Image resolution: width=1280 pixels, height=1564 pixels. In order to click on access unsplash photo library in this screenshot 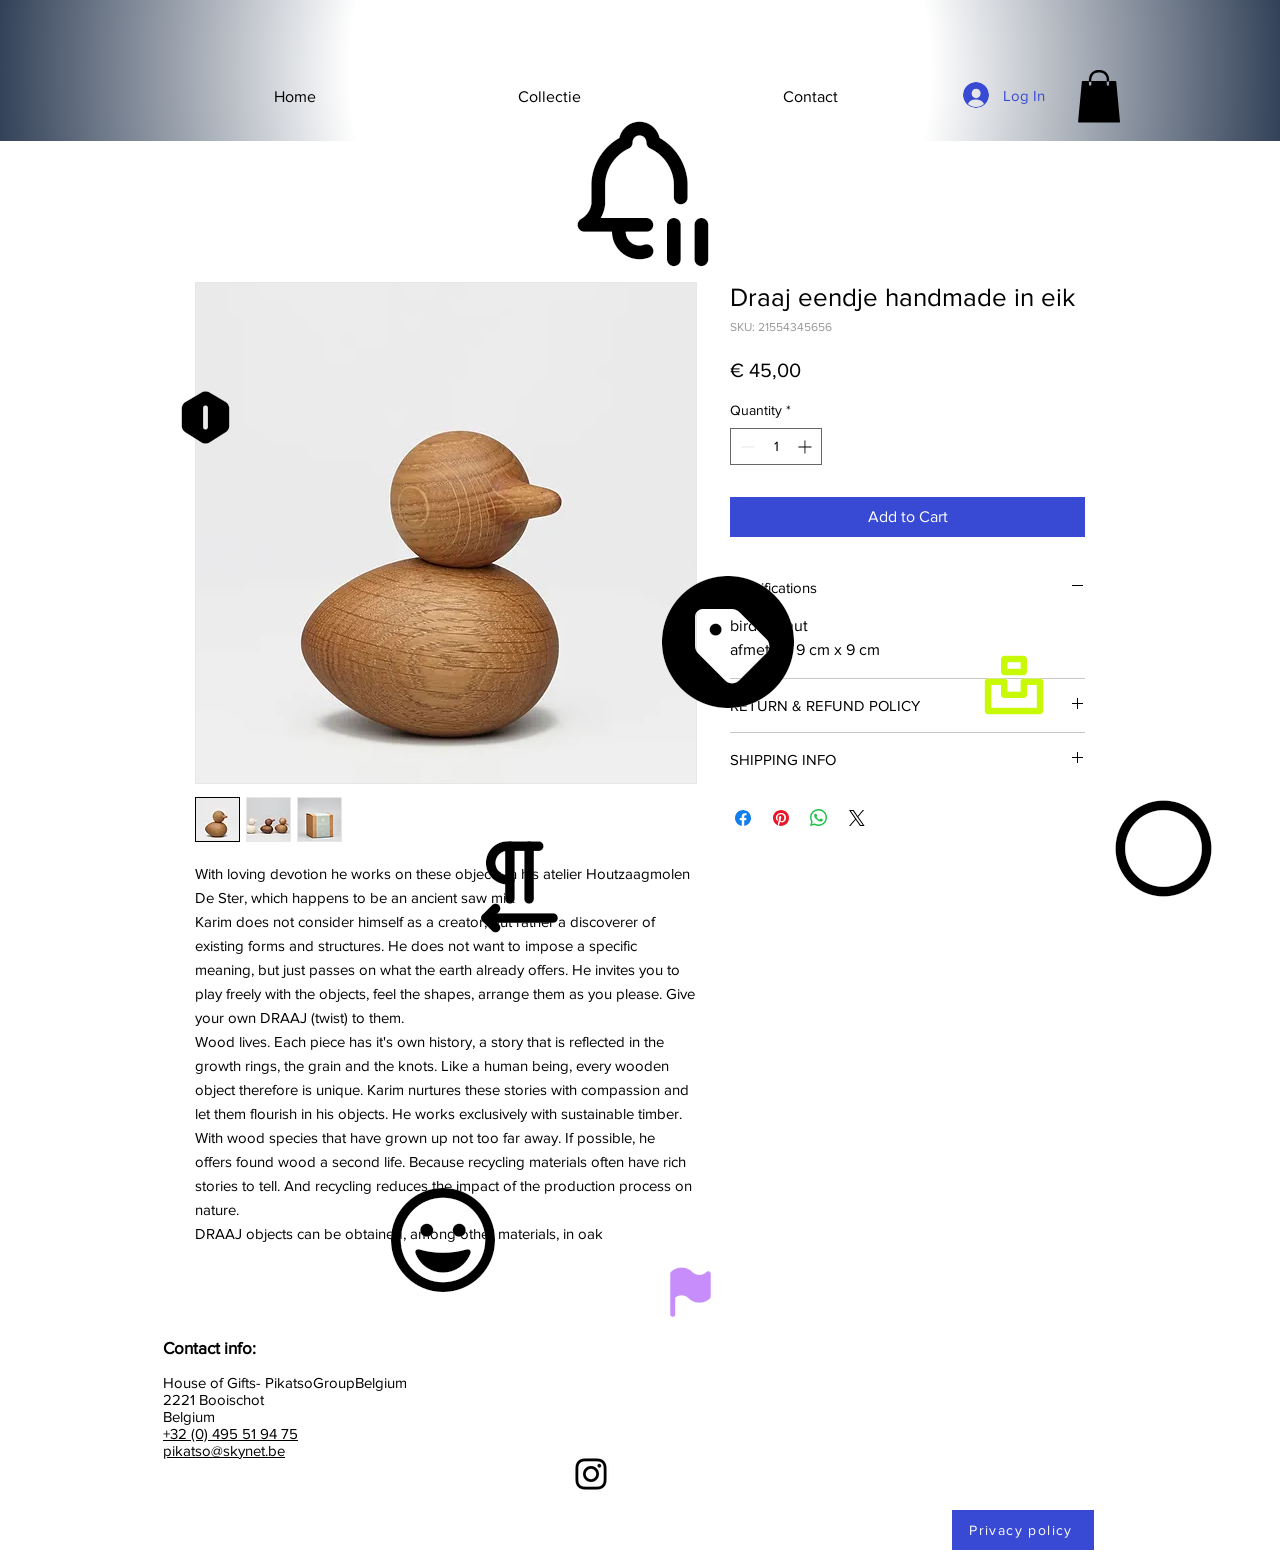, I will do `click(1014, 685)`.